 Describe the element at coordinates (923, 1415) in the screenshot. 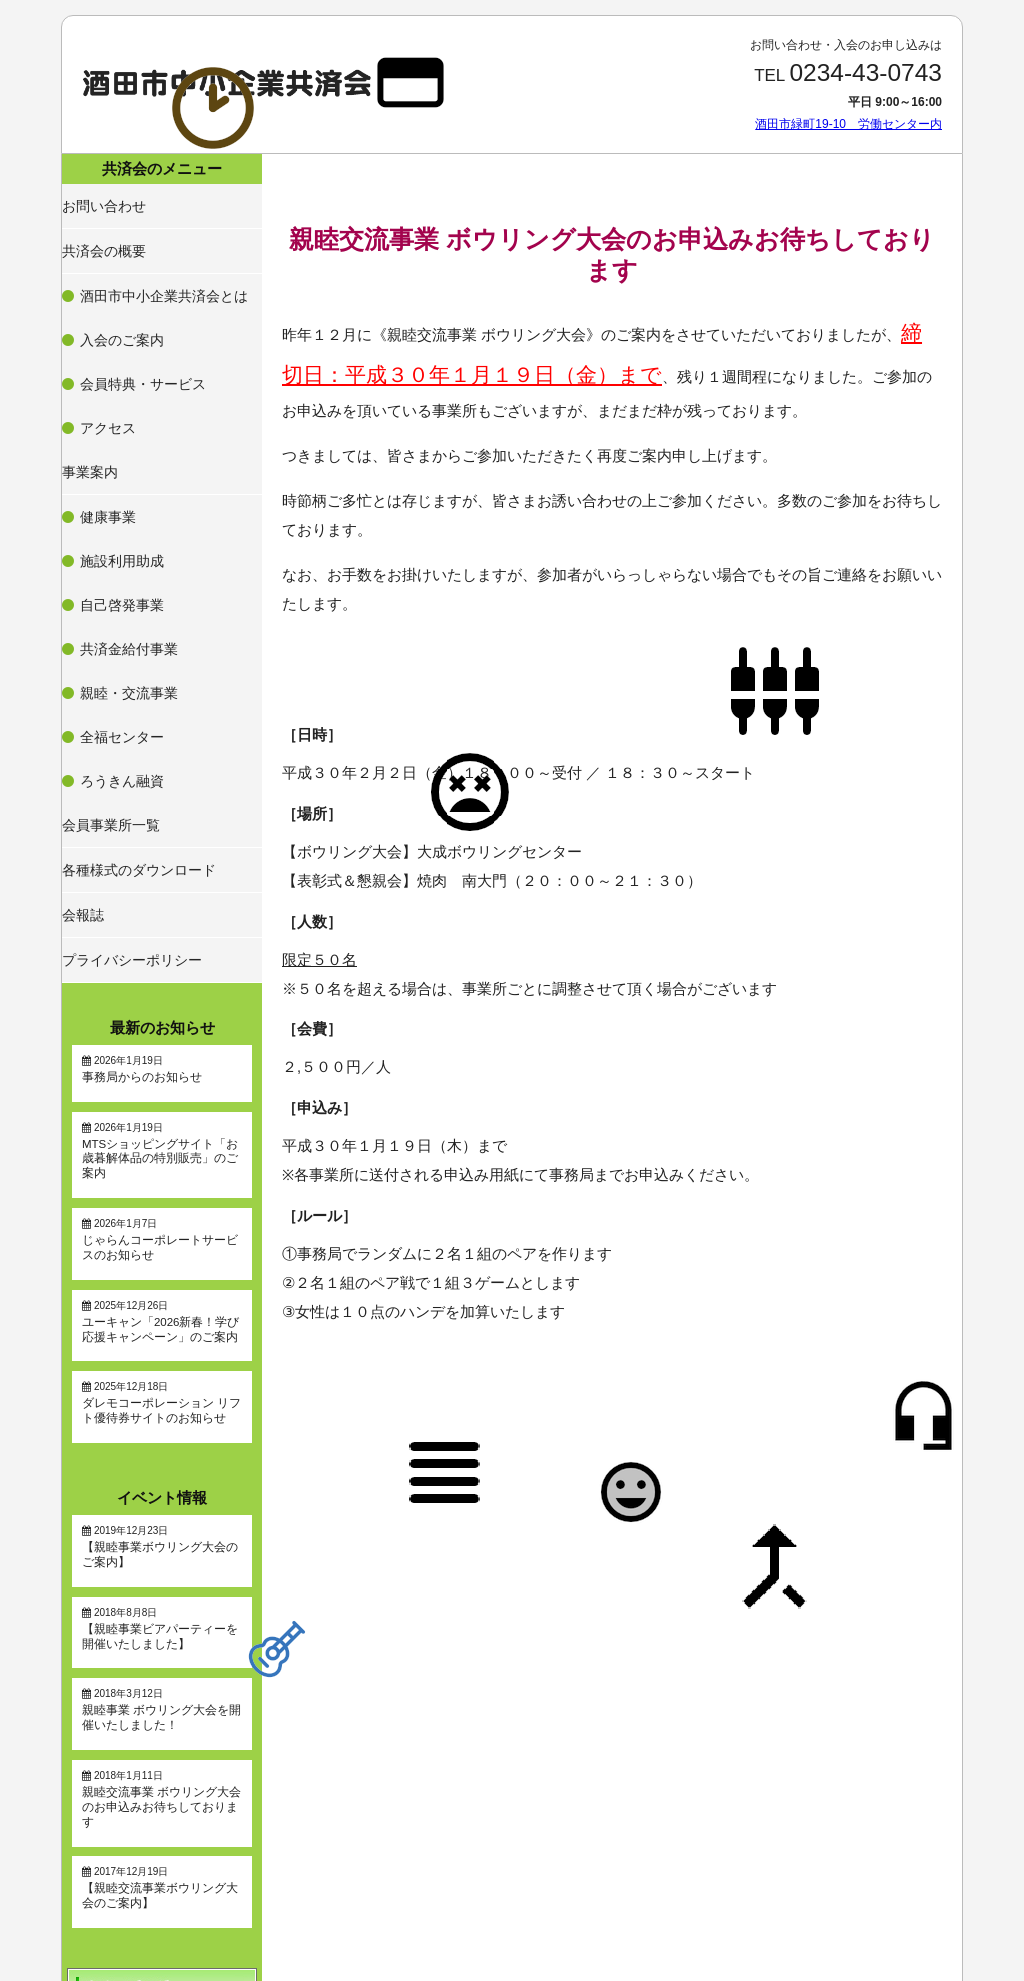

I see `contact customer support` at that location.